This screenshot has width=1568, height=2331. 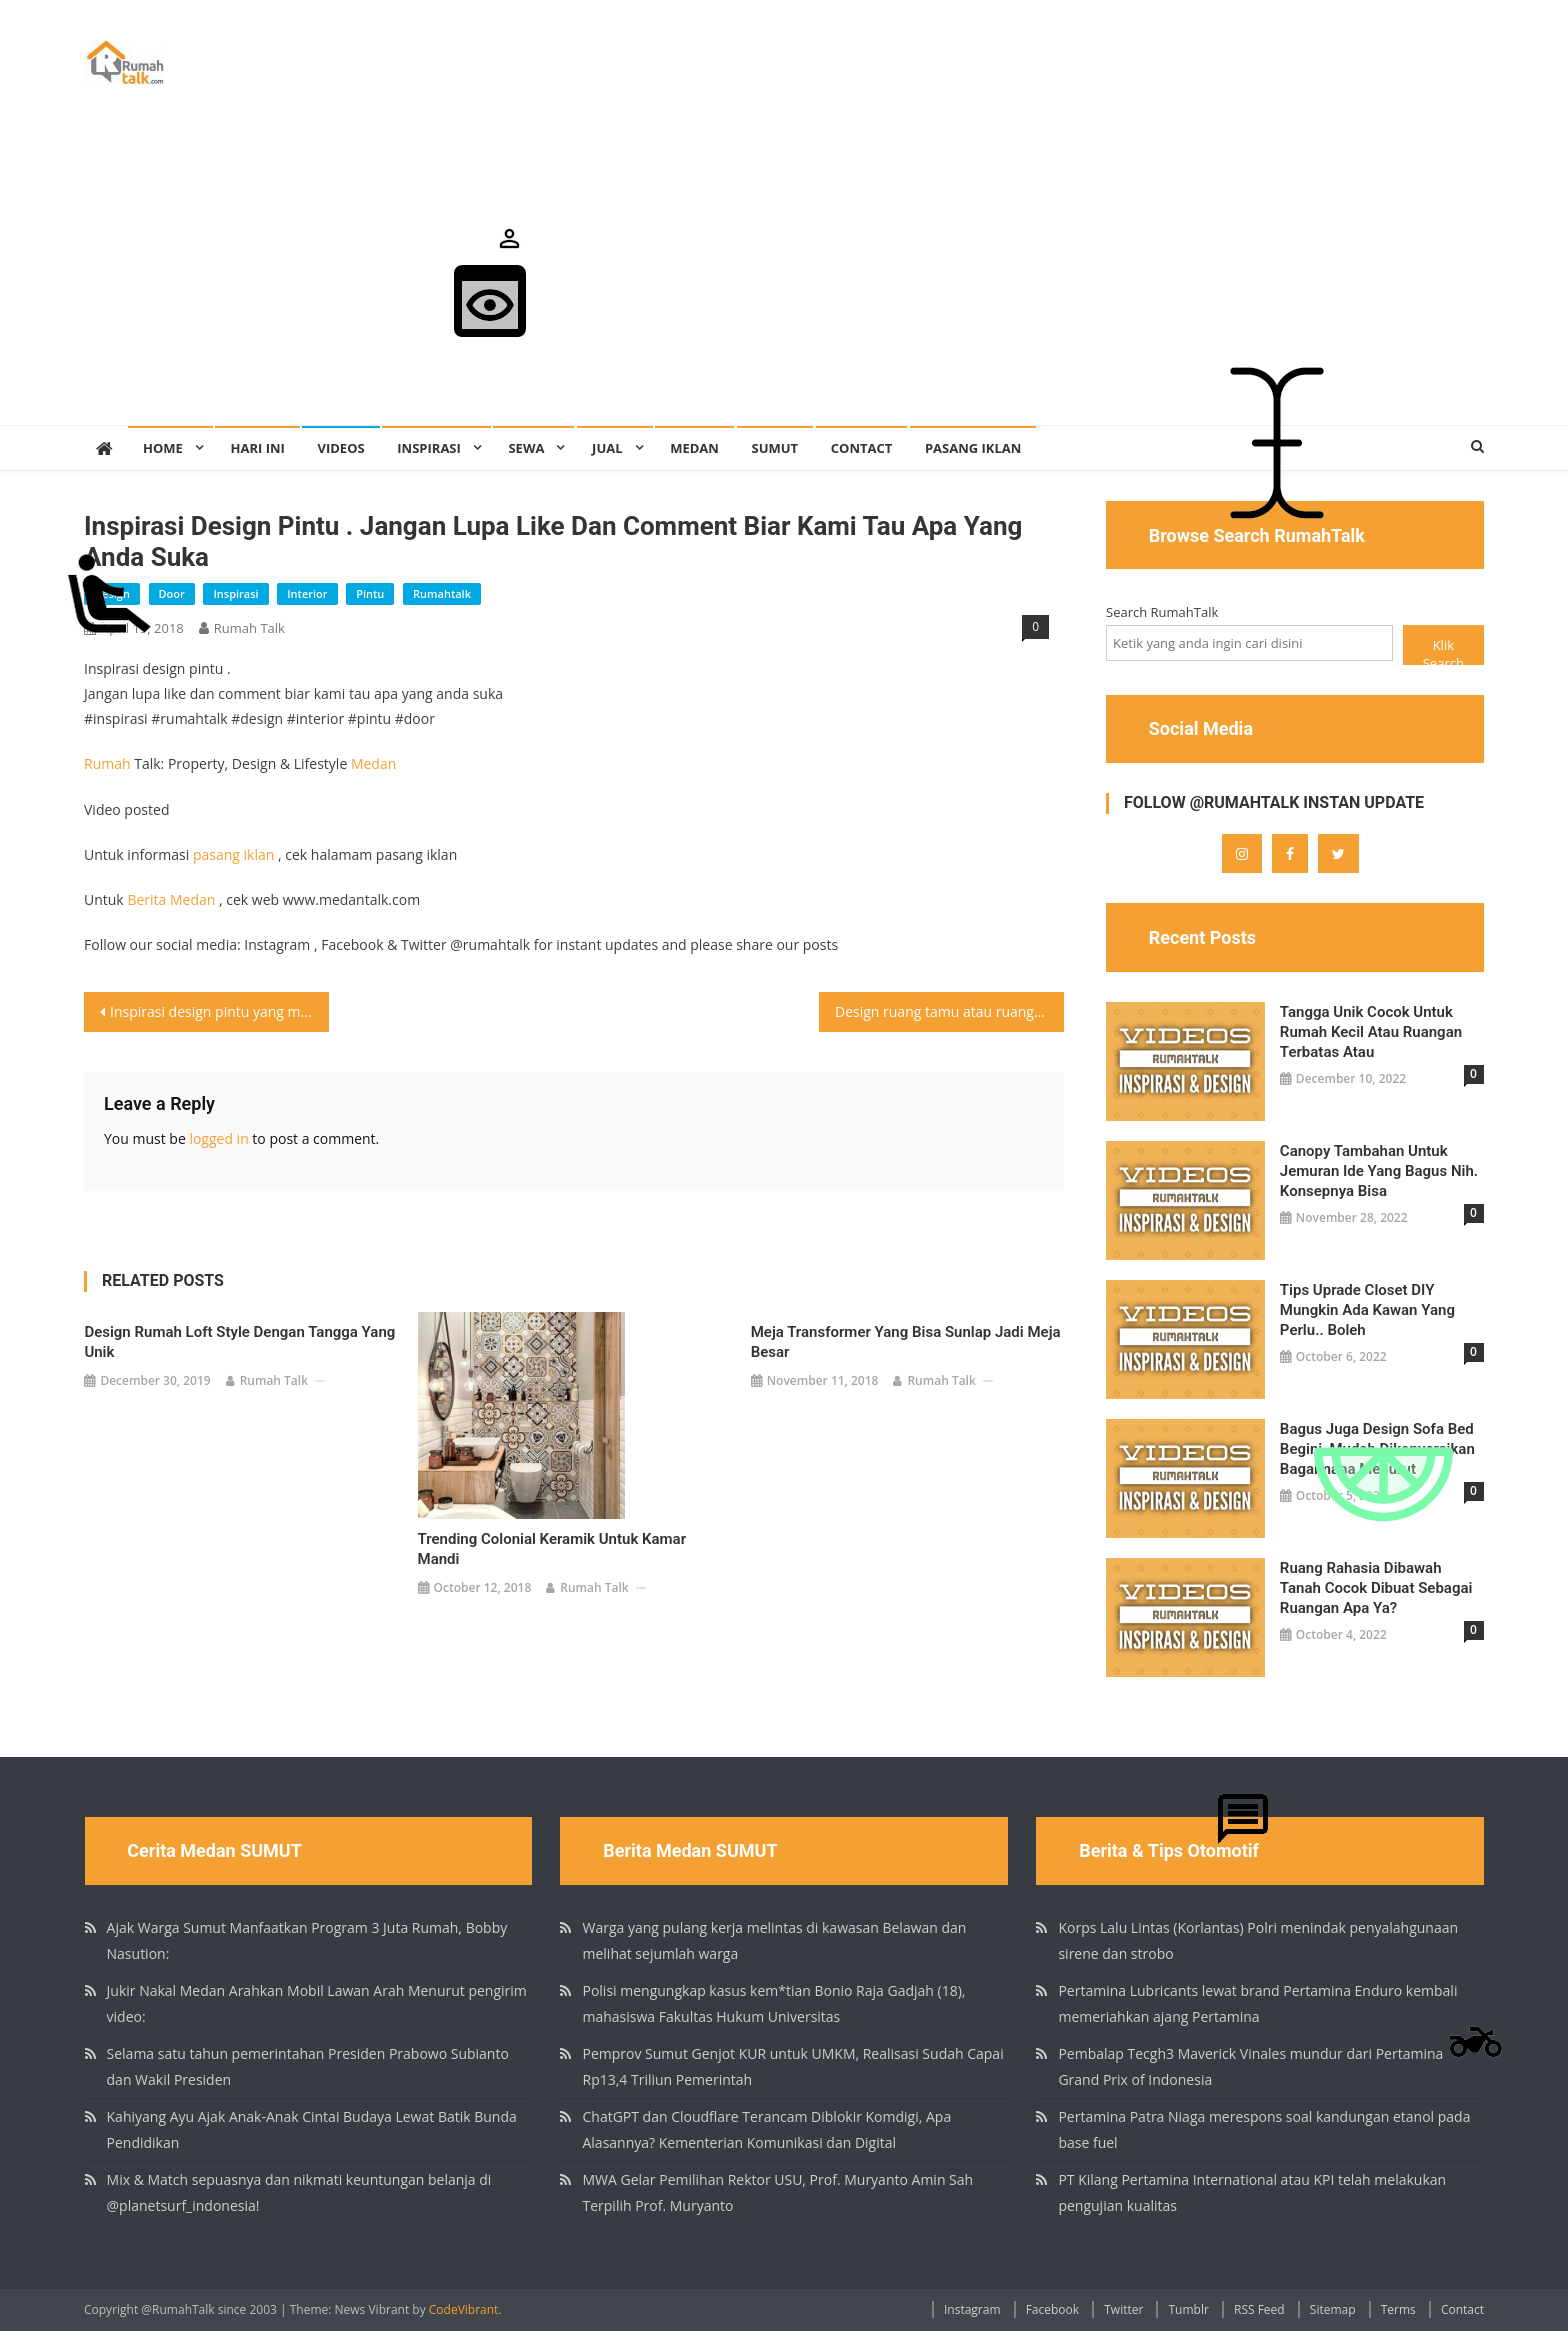 I want to click on open messages or chat, so click(x=1243, y=1819).